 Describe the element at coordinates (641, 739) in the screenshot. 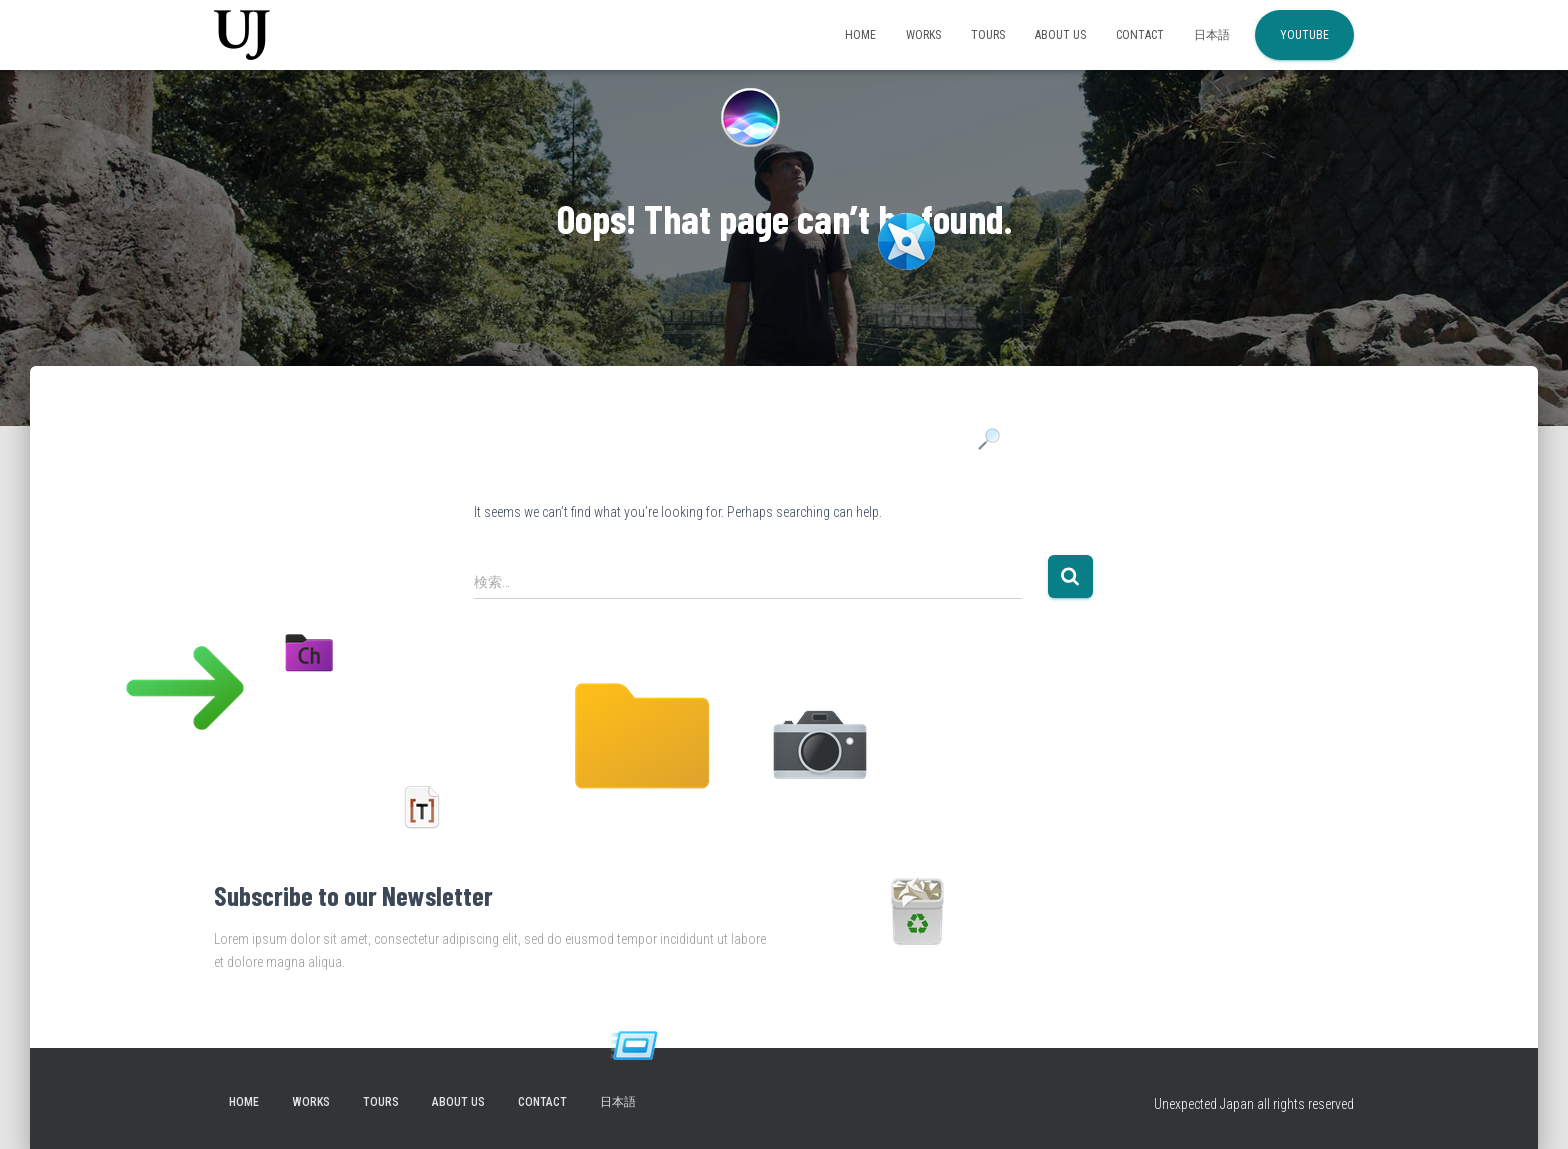

I see `open liveback folder` at that location.